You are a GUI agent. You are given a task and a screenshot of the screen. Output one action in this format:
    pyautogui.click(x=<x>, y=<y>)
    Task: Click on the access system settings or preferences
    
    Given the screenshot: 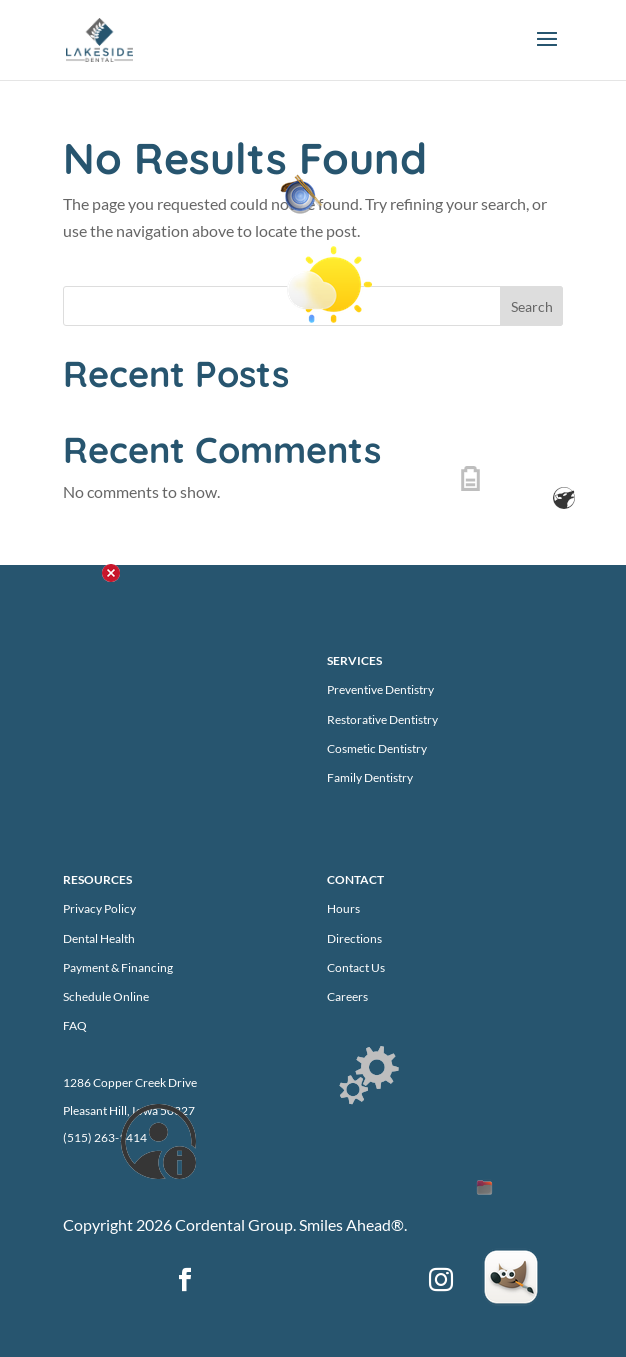 What is the action you would take?
    pyautogui.click(x=367, y=1076)
    